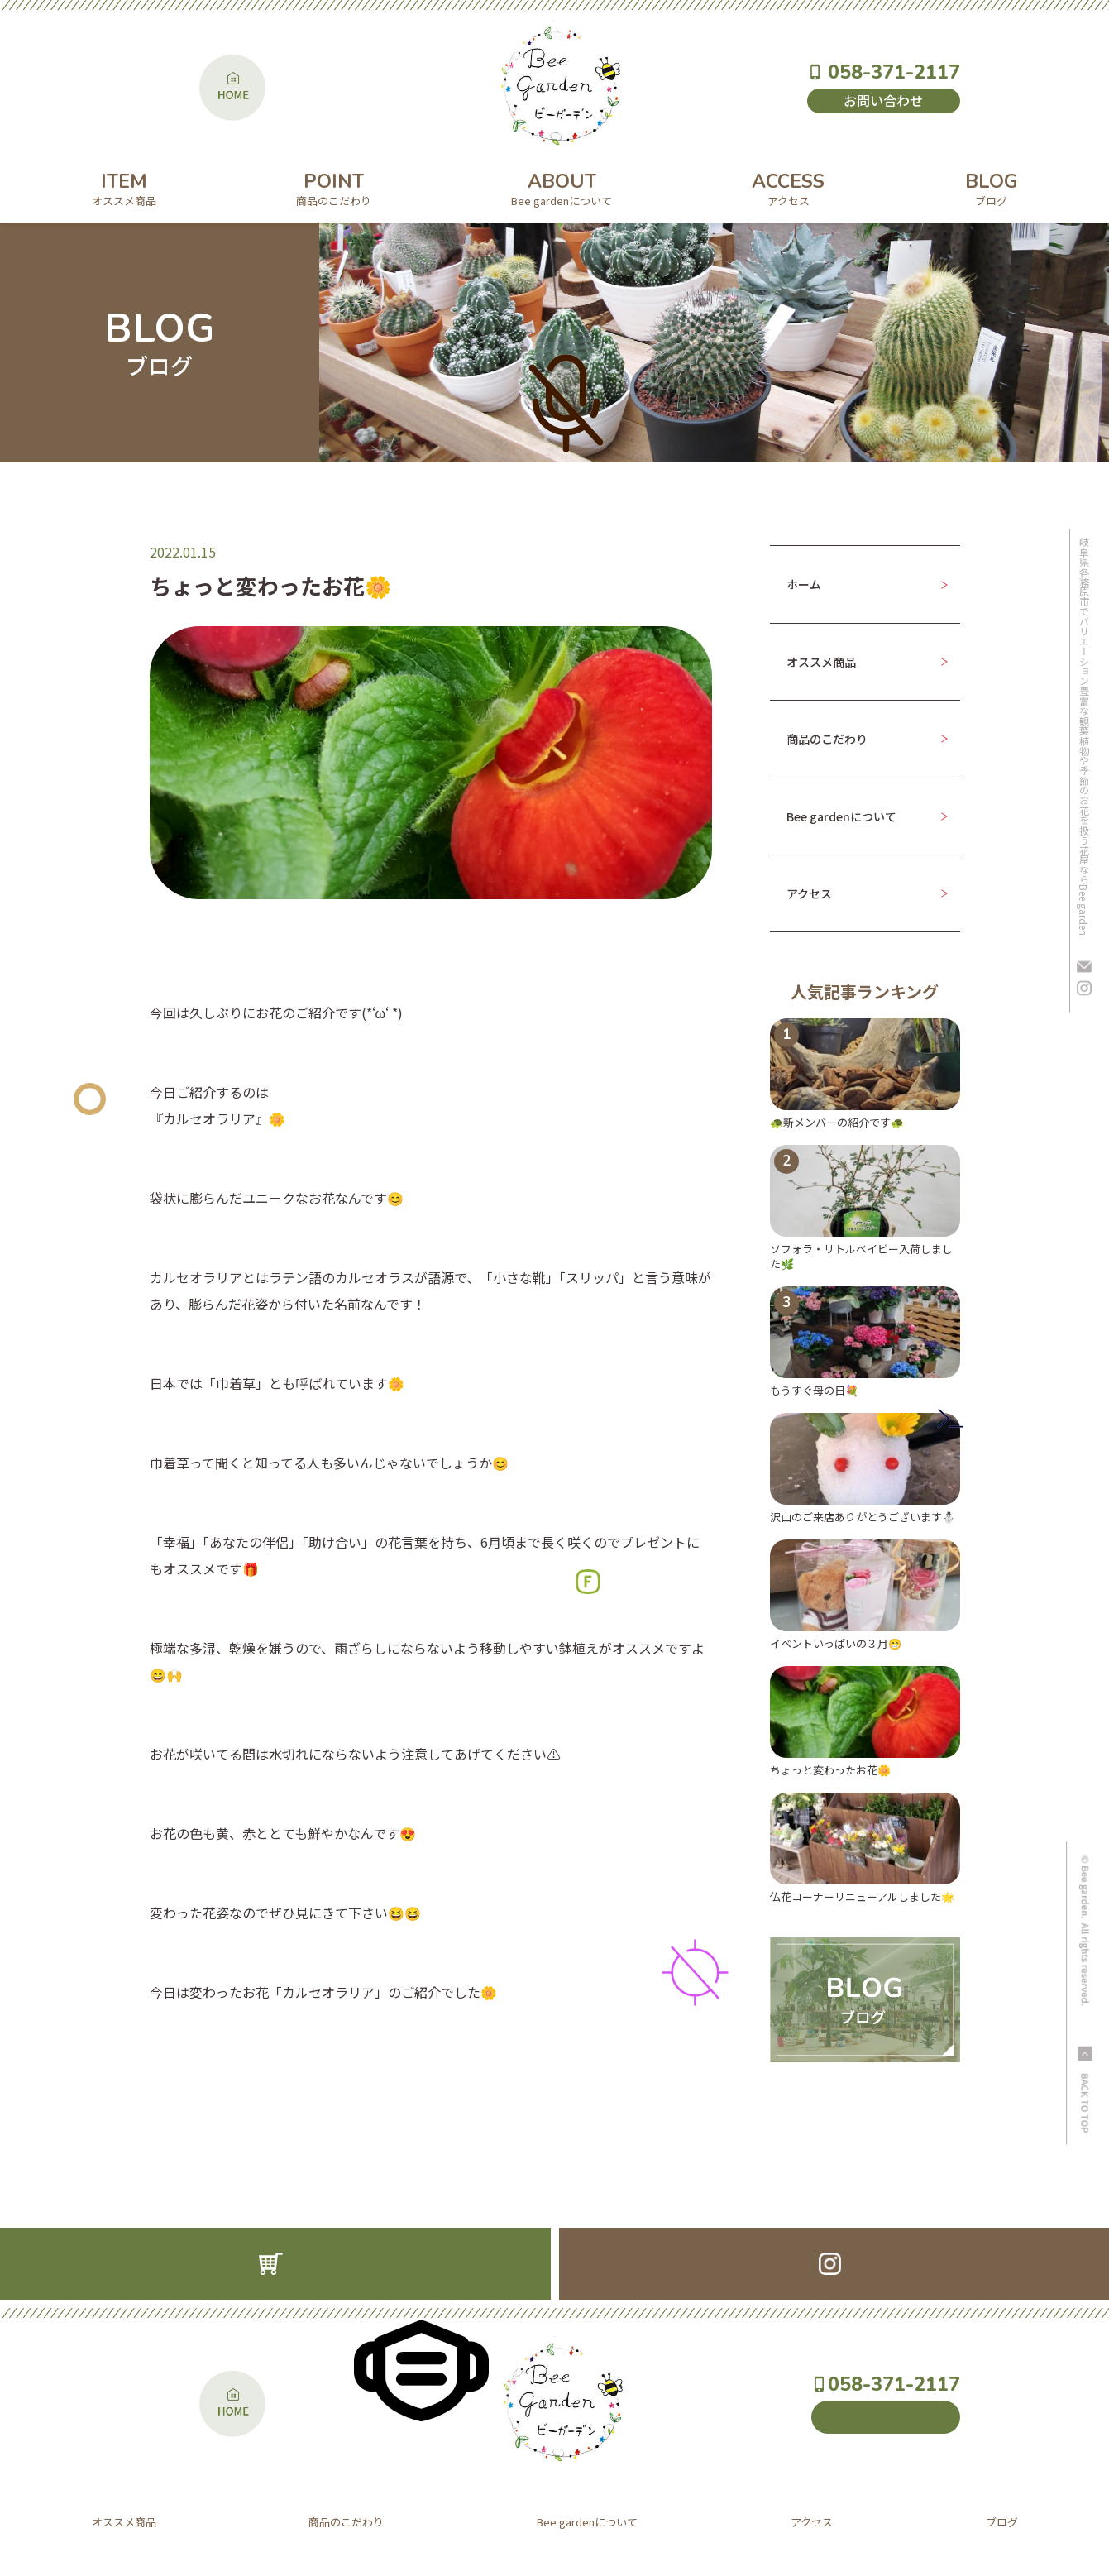 This screenshot has height=2576, width=1109. Describe the element at coordinates (421, 2373) in the screenshot. I see `indicates mask required or health safety guidelines` at that location.